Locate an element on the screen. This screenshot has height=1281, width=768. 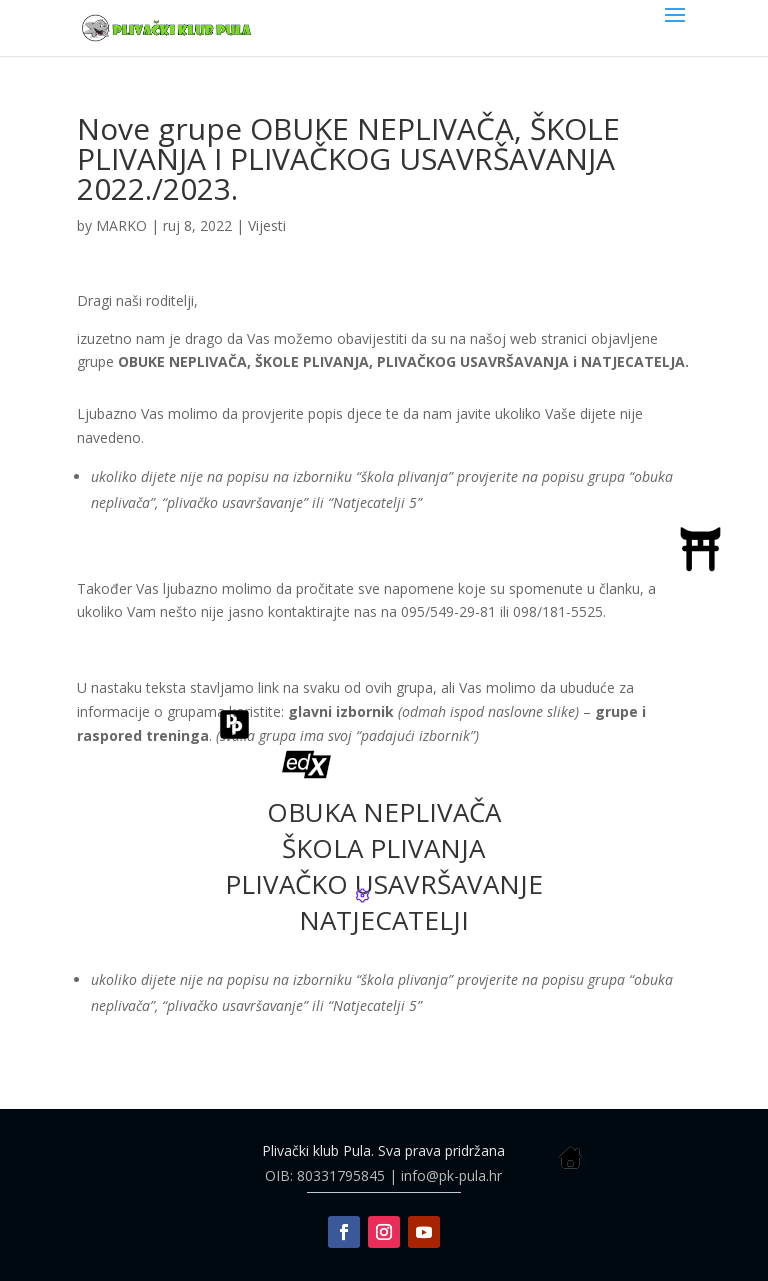
access settings or preferences is located at coordinates (362, 895).